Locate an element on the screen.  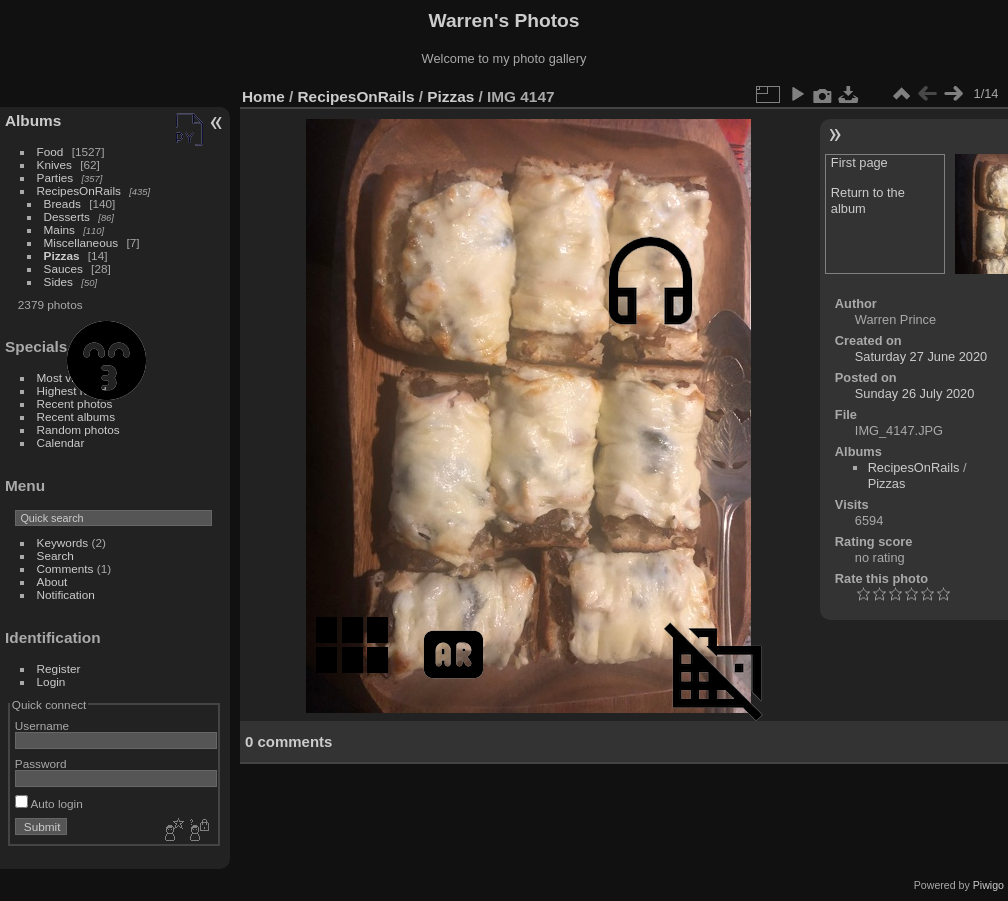
send a kiss or affectionate reaction is located at coordinates (106, 360).